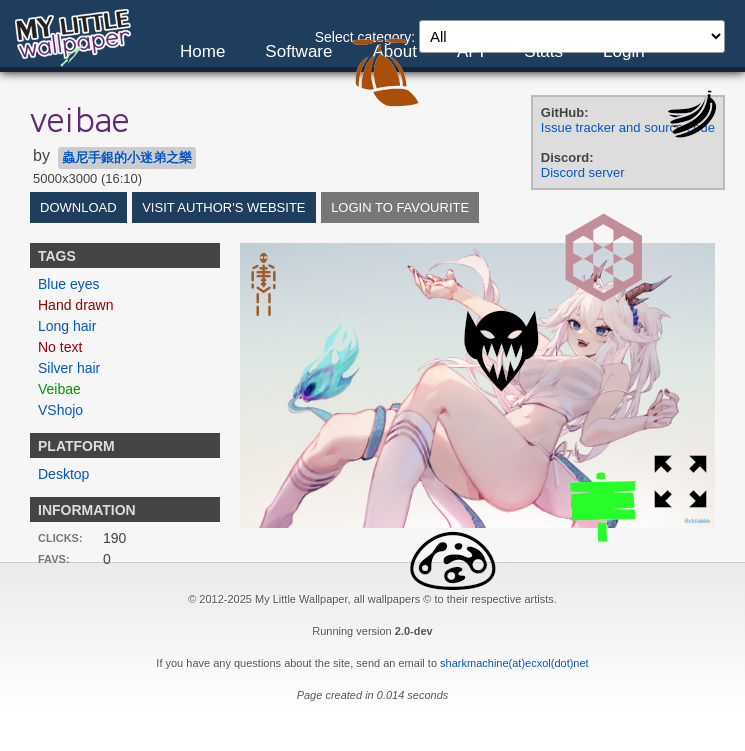 The height and width of the screenshot is (751, 745). I want to click on access hive or colony management features, so click(604, 257).